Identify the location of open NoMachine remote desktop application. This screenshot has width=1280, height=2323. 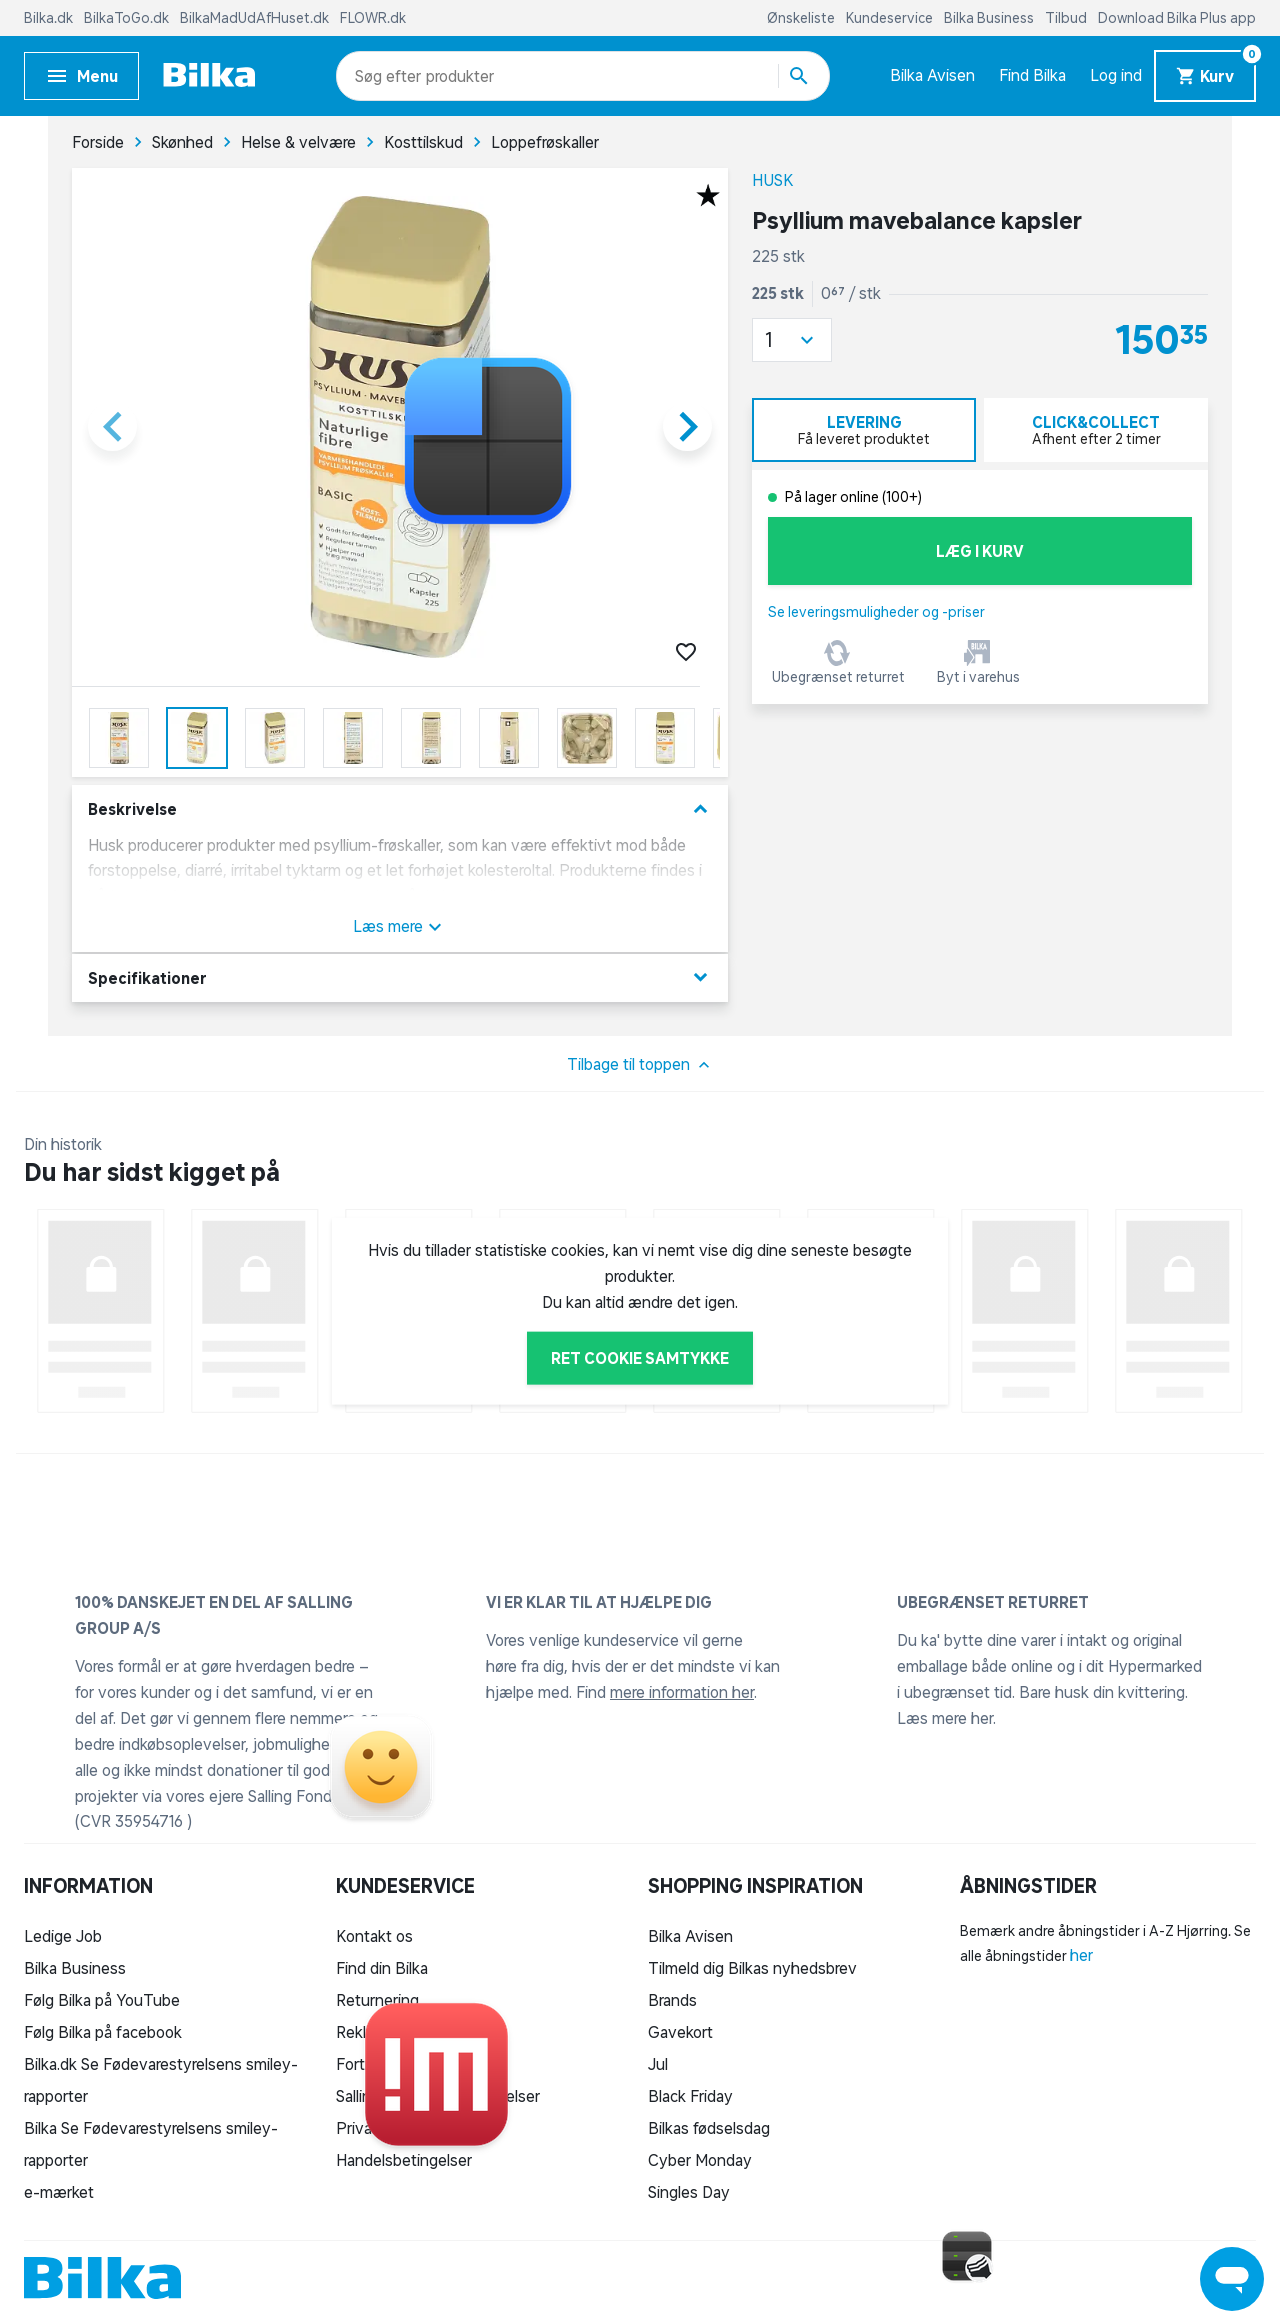
(436, 2074).